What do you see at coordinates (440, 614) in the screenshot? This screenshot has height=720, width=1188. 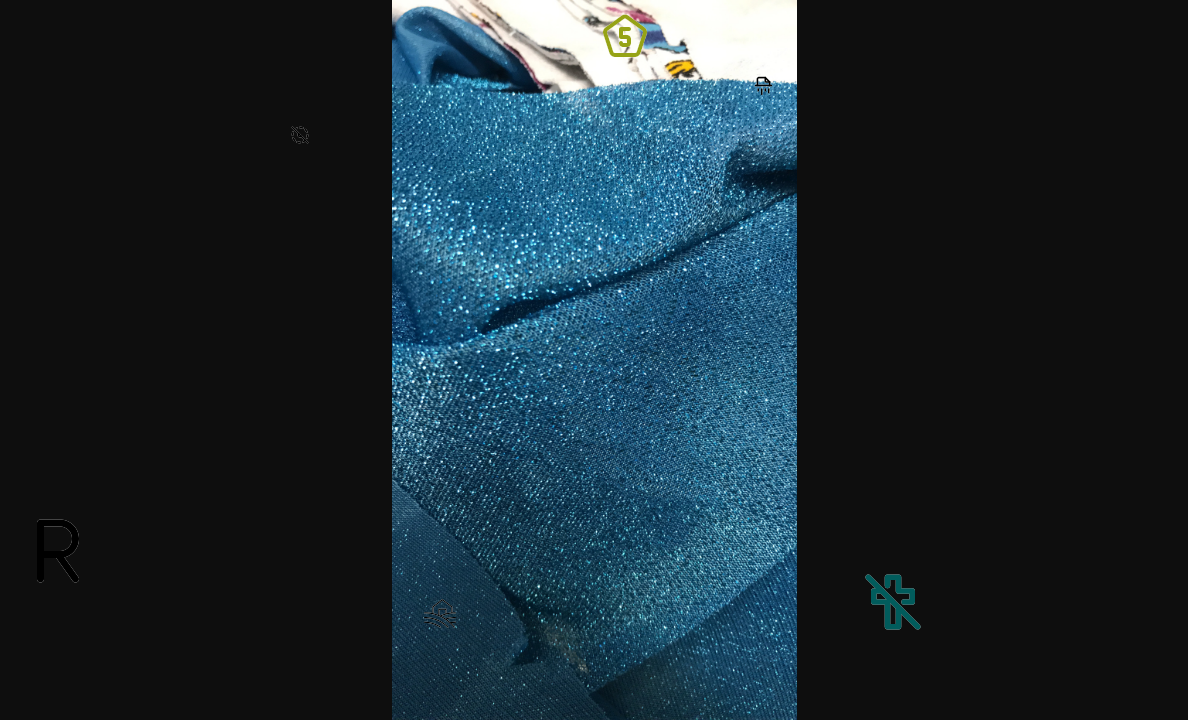 I see `access farm or agricultural features` at bounding box center [440, 614].